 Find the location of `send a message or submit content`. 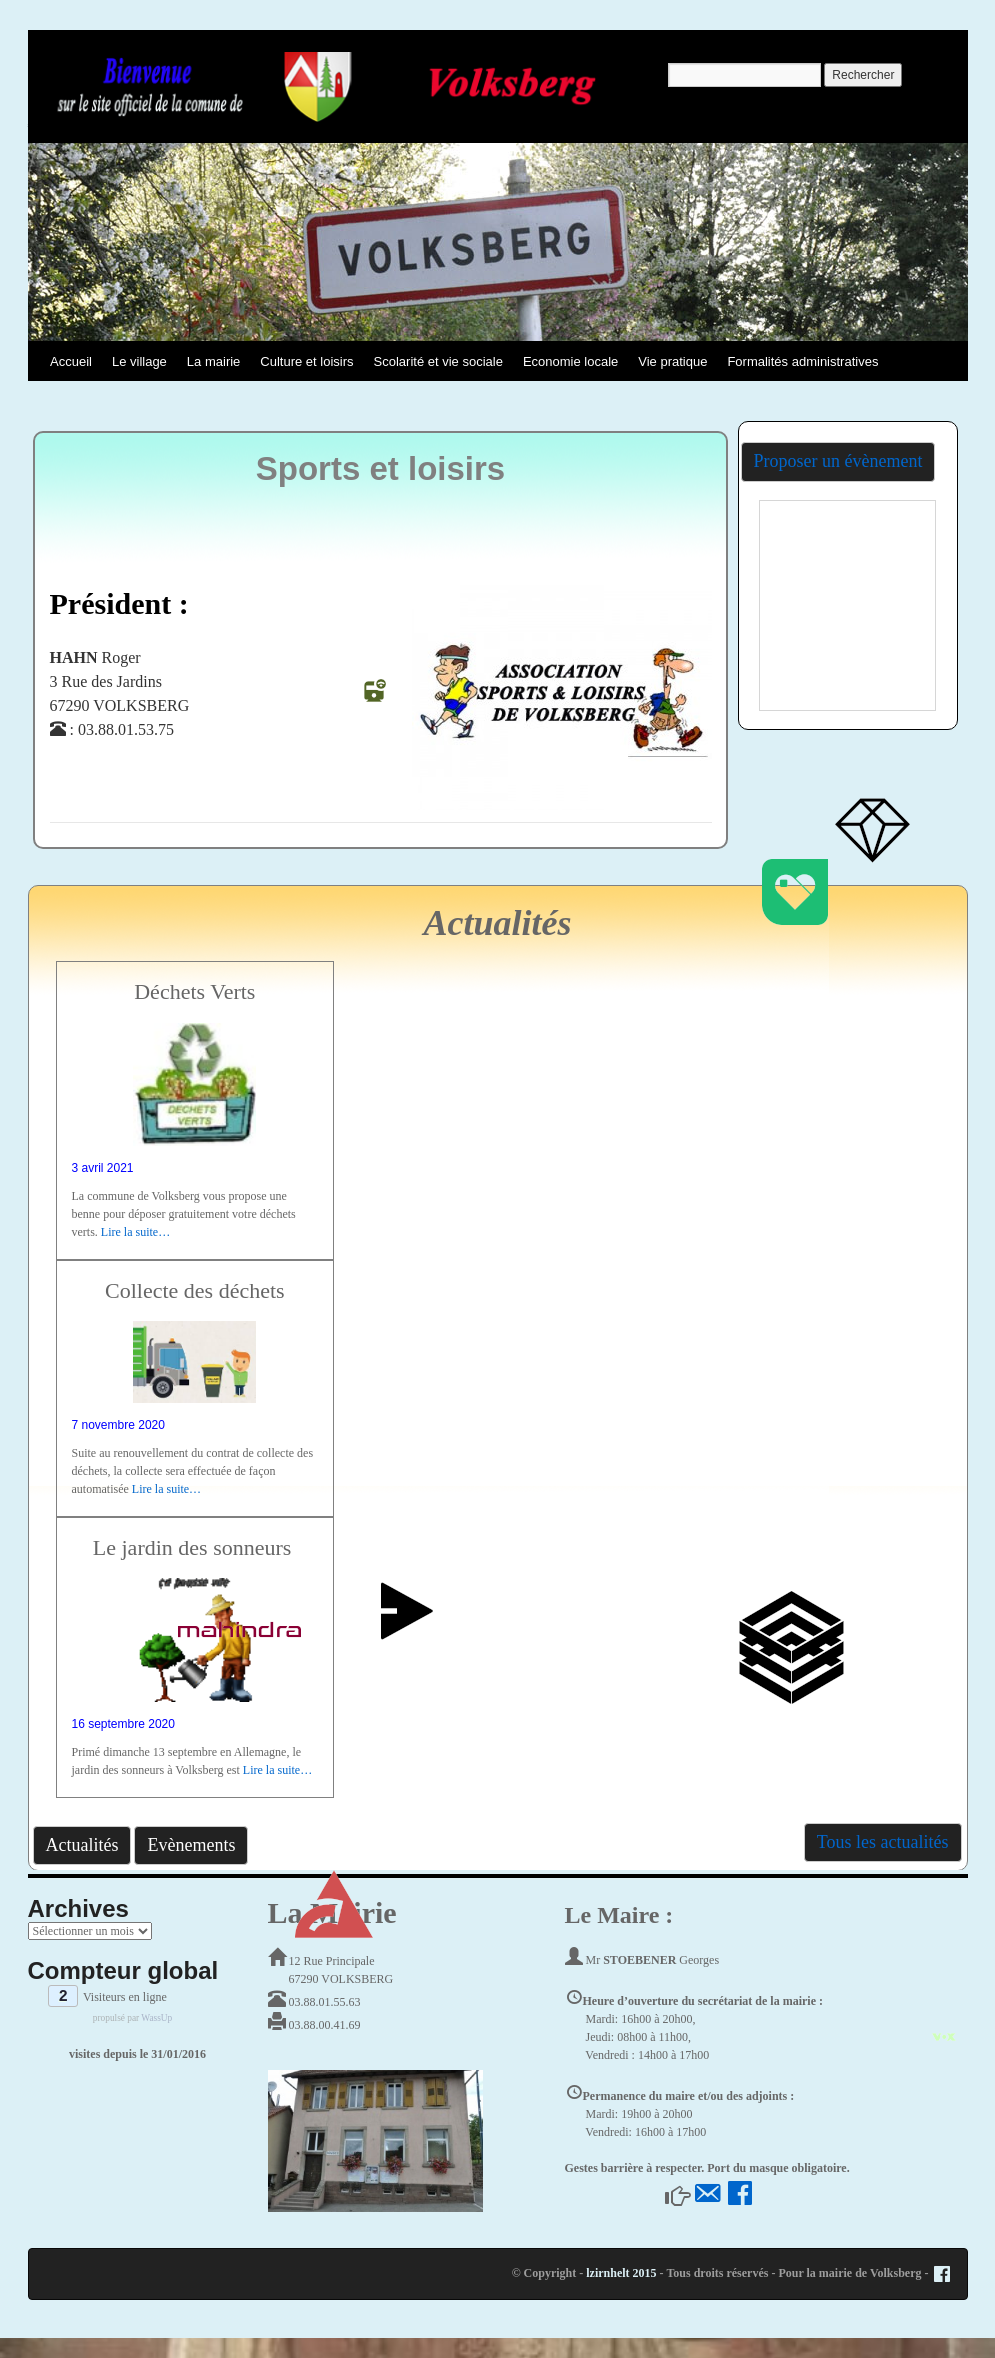

send a message or submit content is located at coordinates (405, 1611).